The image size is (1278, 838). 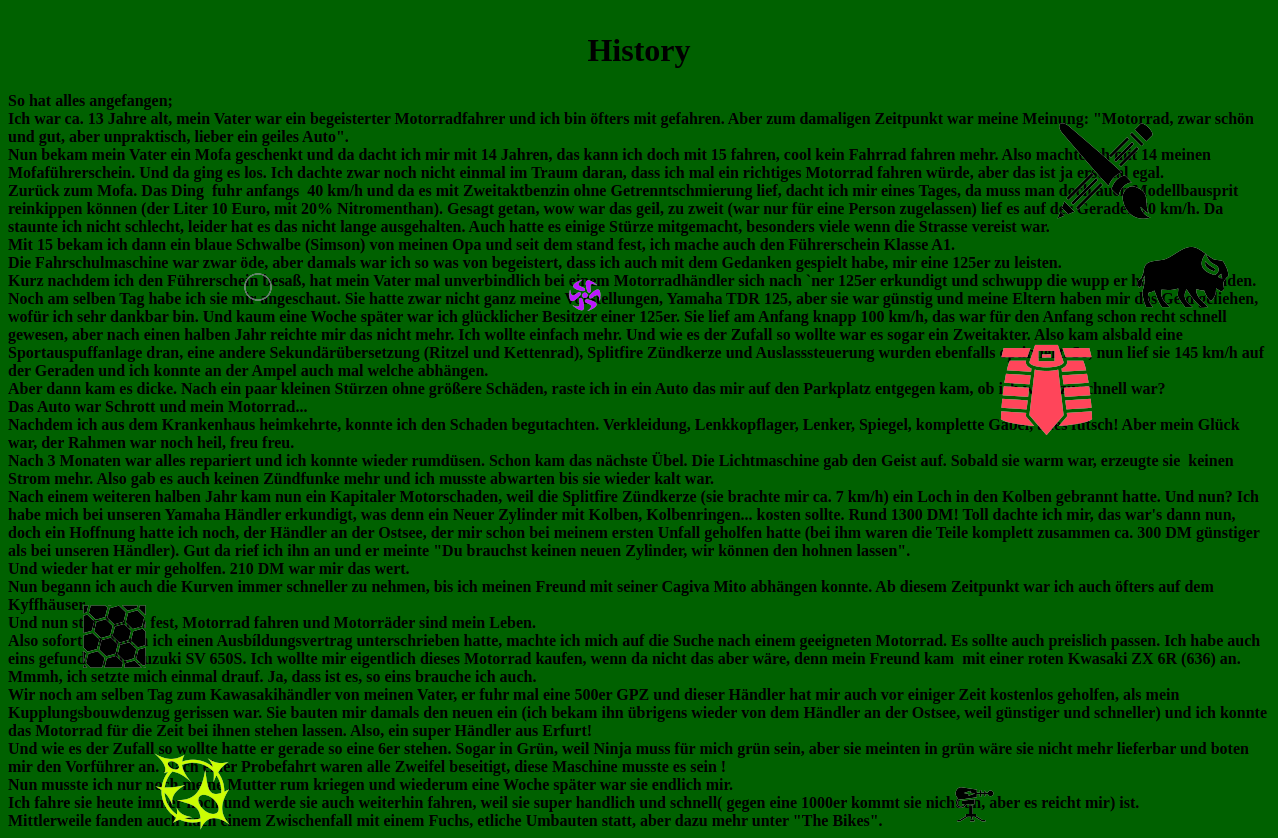 I want to click on view hexagonal grid or tile map, so click(x=114, y=636).